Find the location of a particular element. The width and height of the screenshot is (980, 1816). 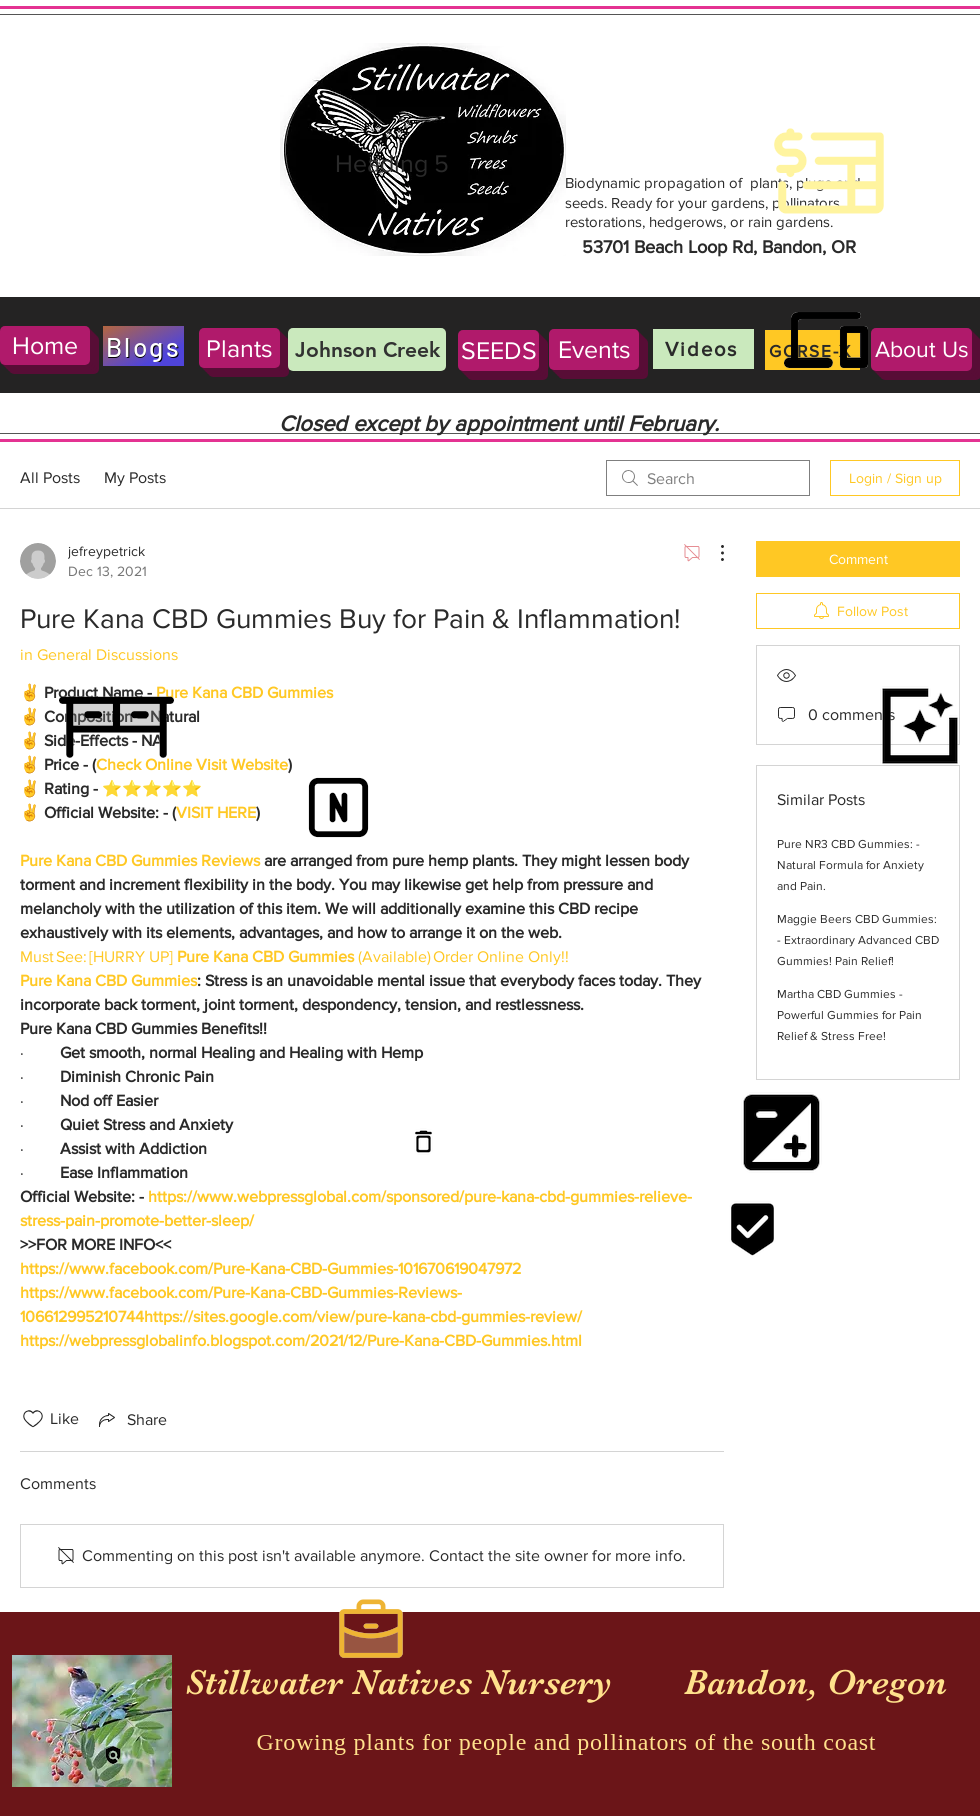

delete an item is located at coordinates (423, 1141).